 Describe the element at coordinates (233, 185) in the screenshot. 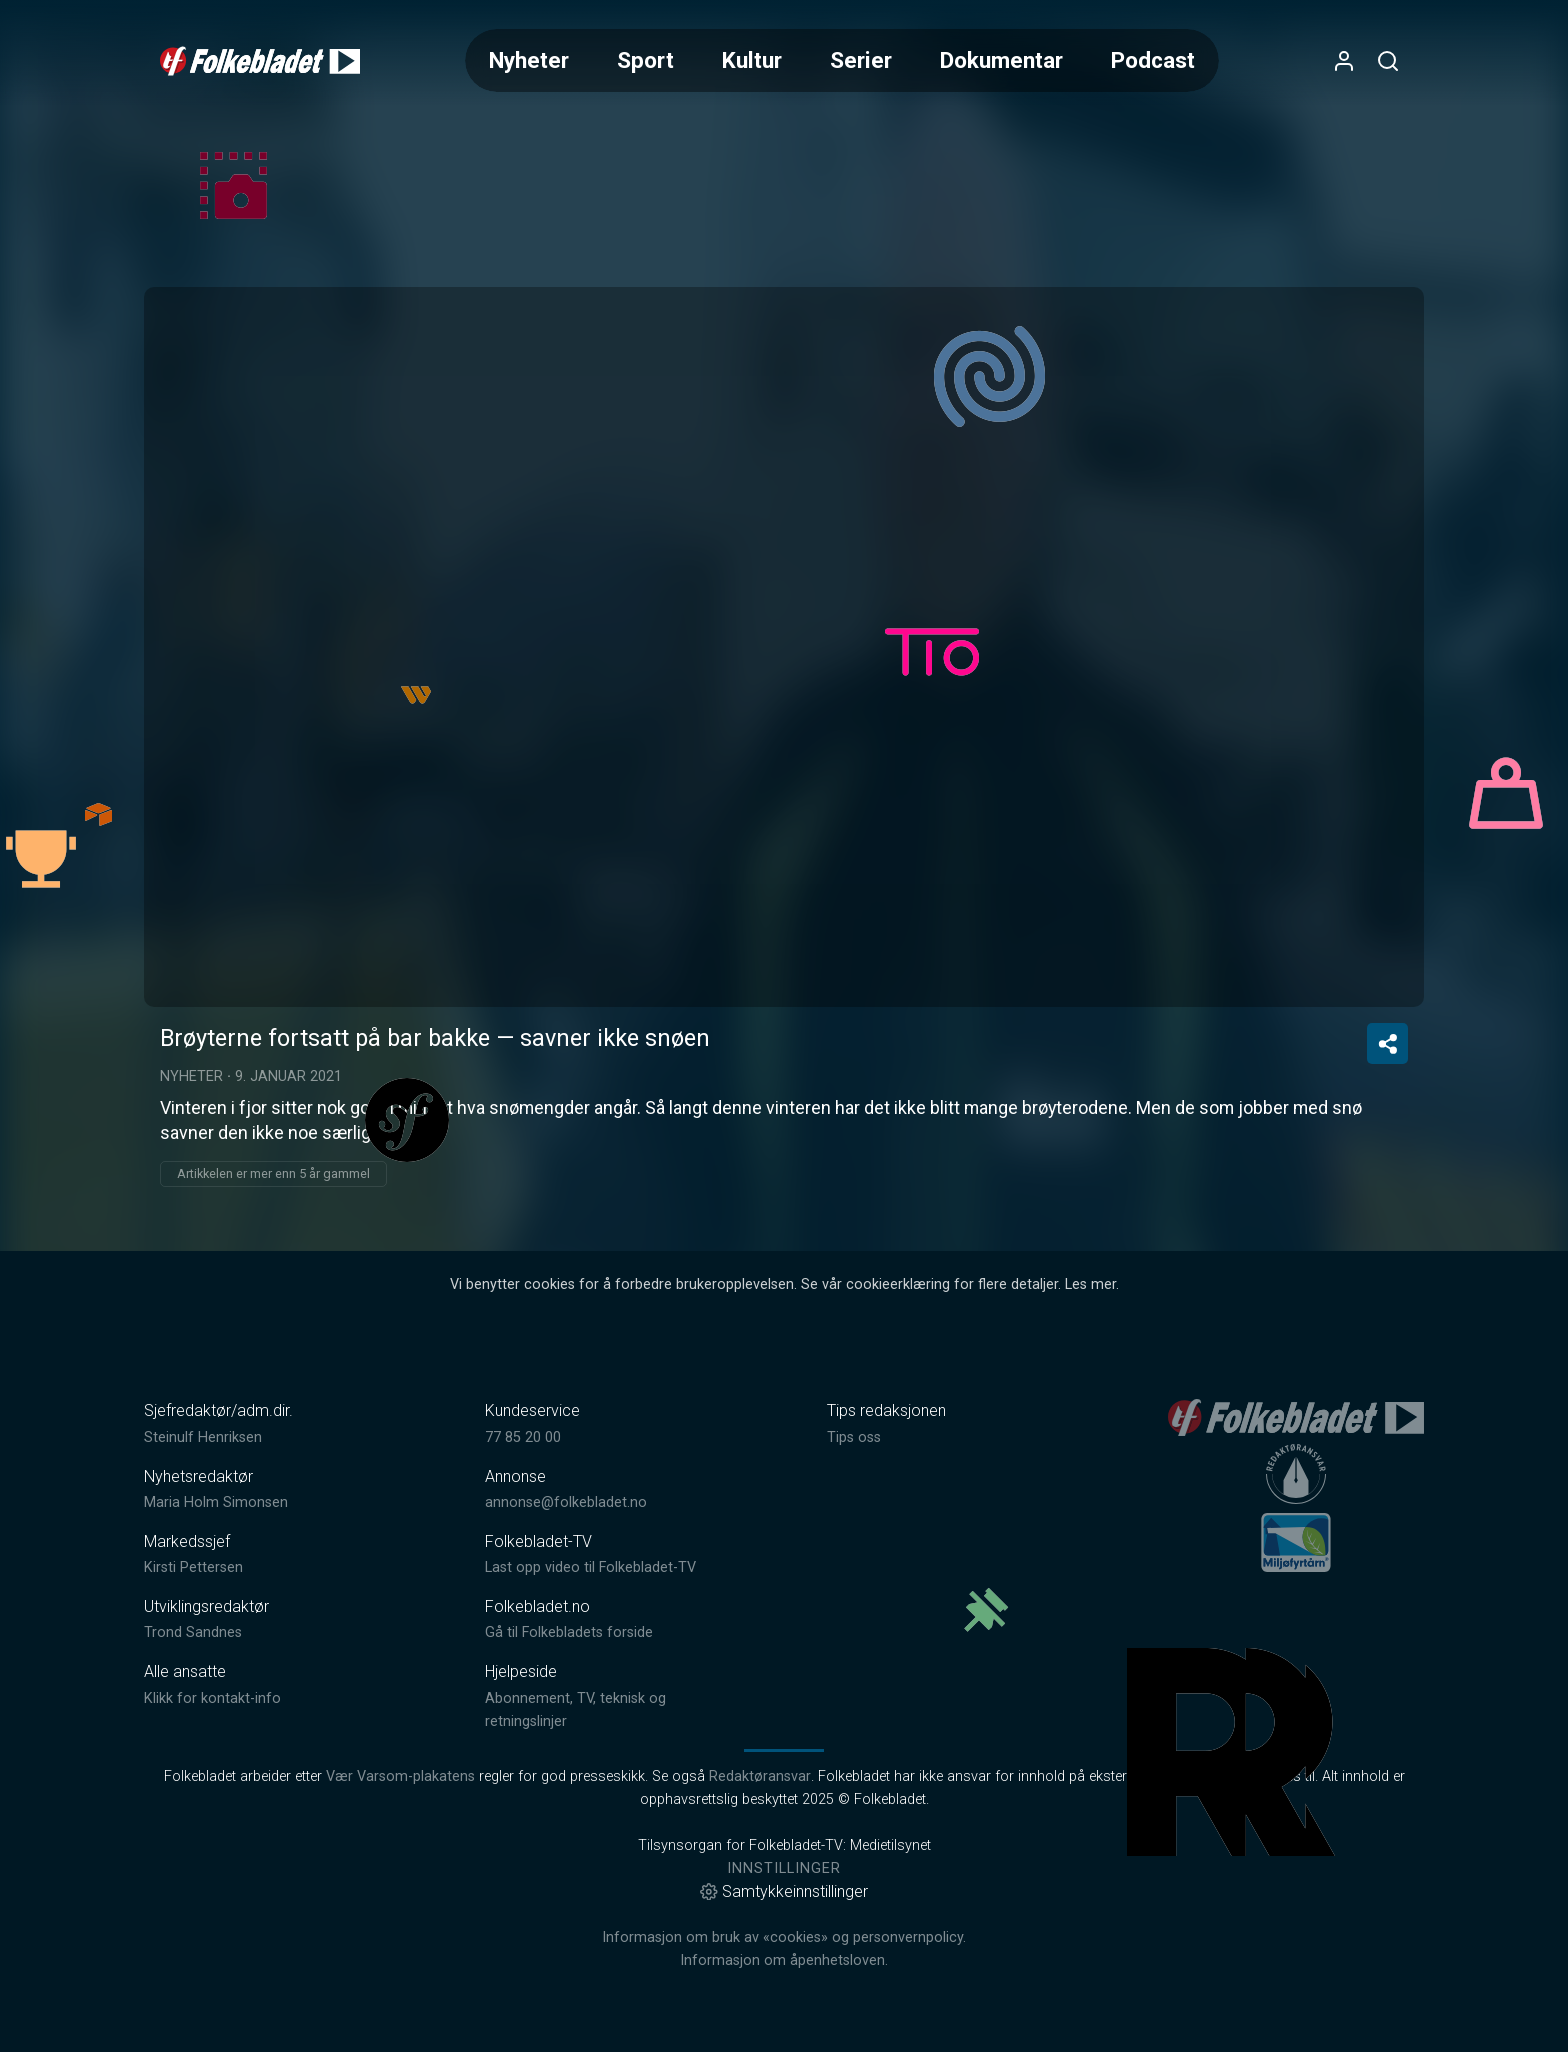

I see `capture a screenshot of the current screen` at that location.